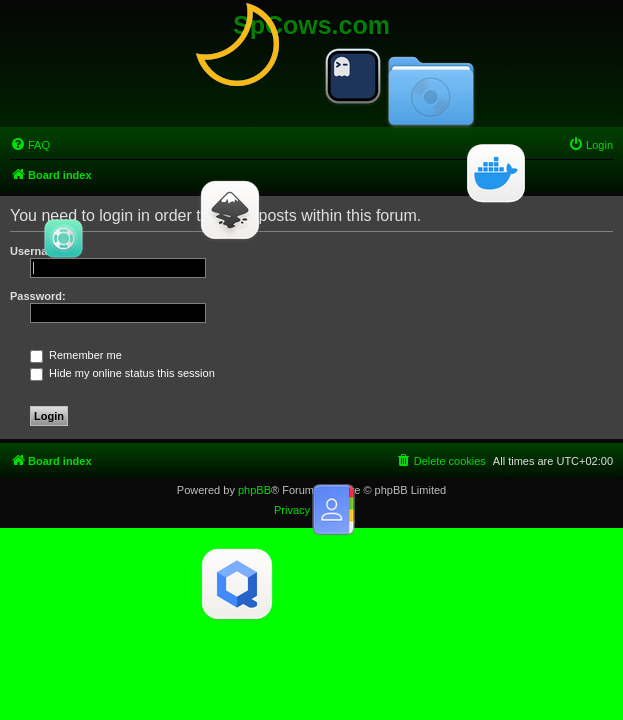 This screenshot has width=623, height=720. I want to click on open your recordings folder, so click(431, 91).